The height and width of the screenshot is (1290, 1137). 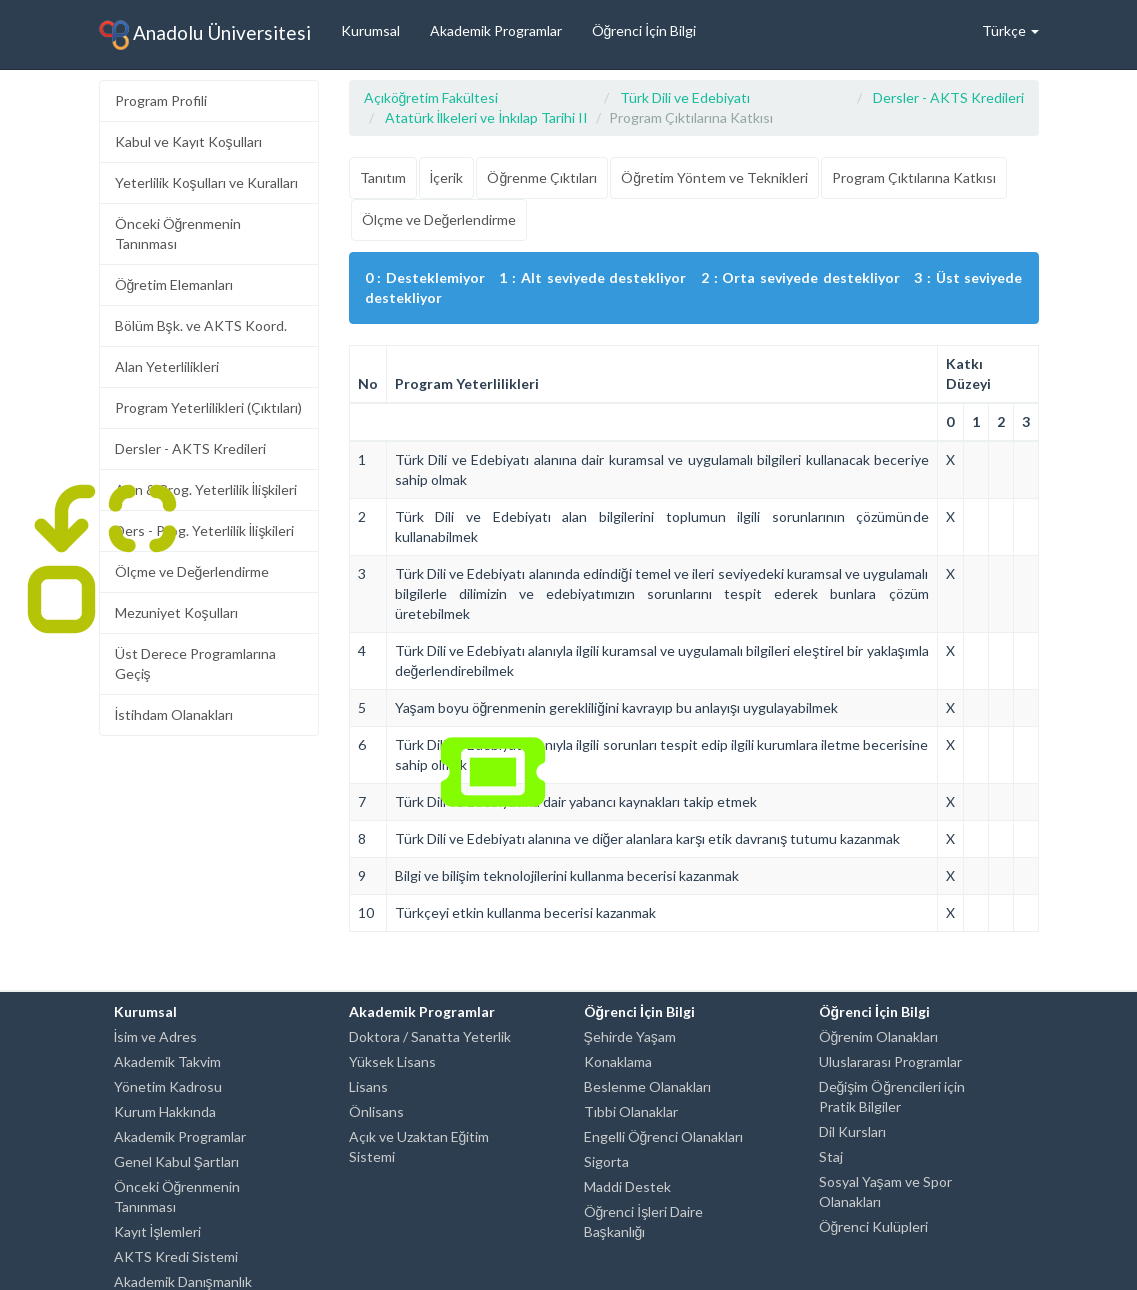 What do you see at coordinates (102, 559) in the screenshot?
I see `replace or swap an item` at bounding box center [102, 559].